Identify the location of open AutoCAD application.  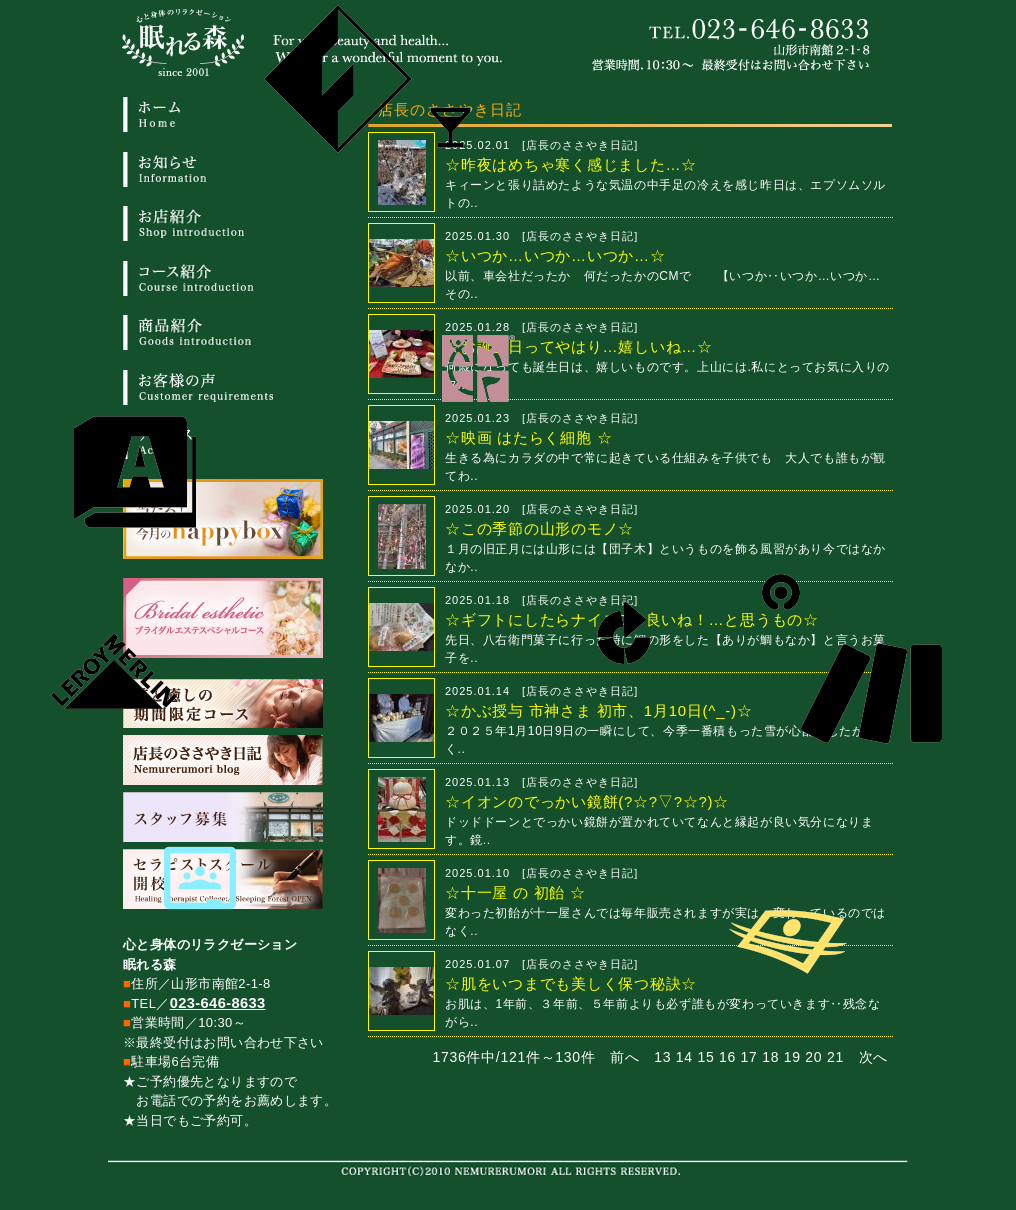
(135, 472).